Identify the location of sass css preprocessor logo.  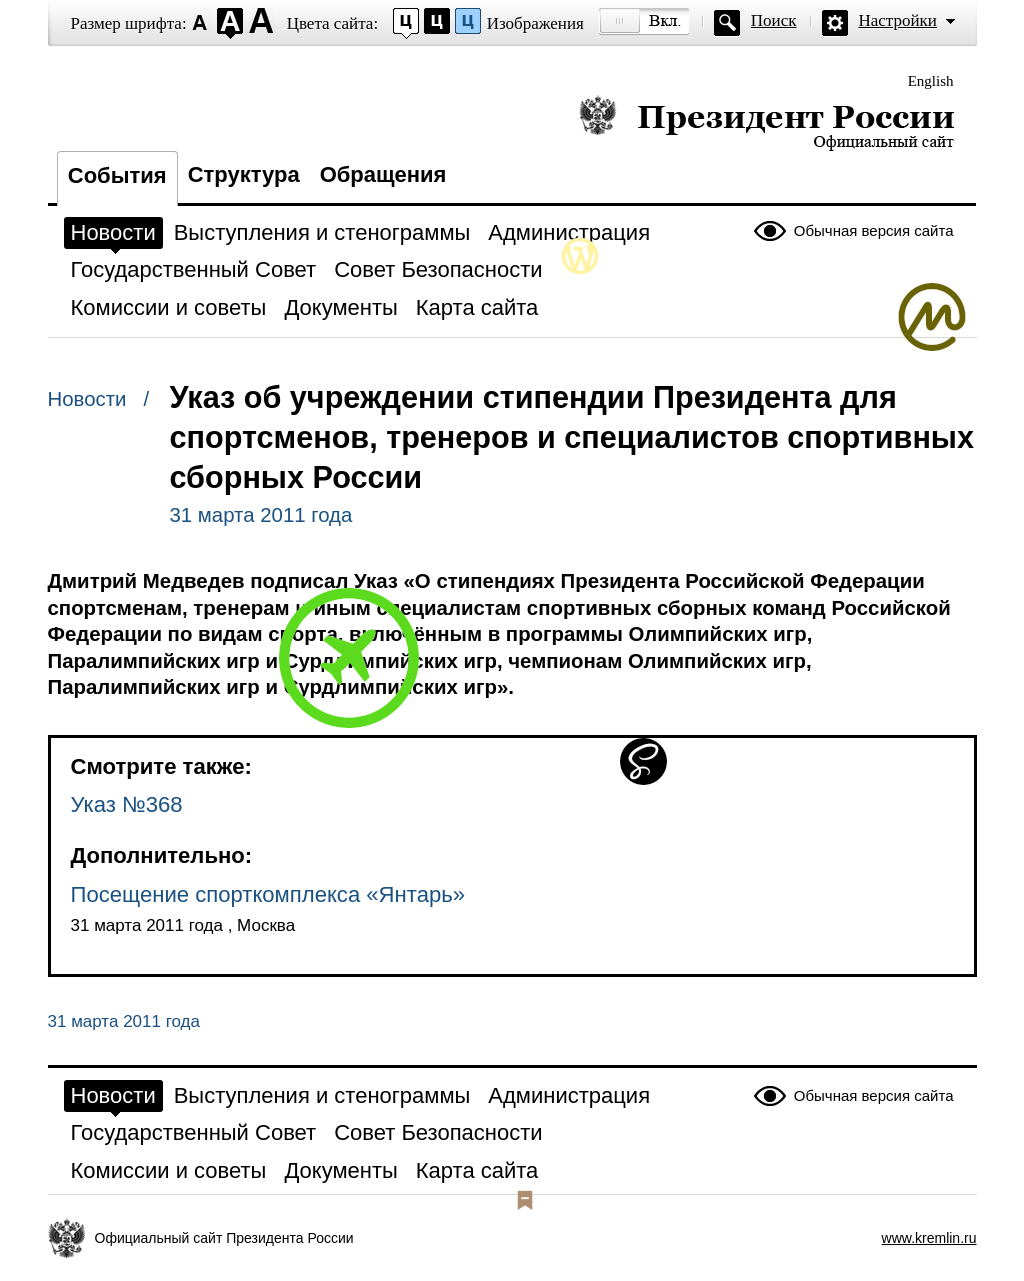
(643, 761).